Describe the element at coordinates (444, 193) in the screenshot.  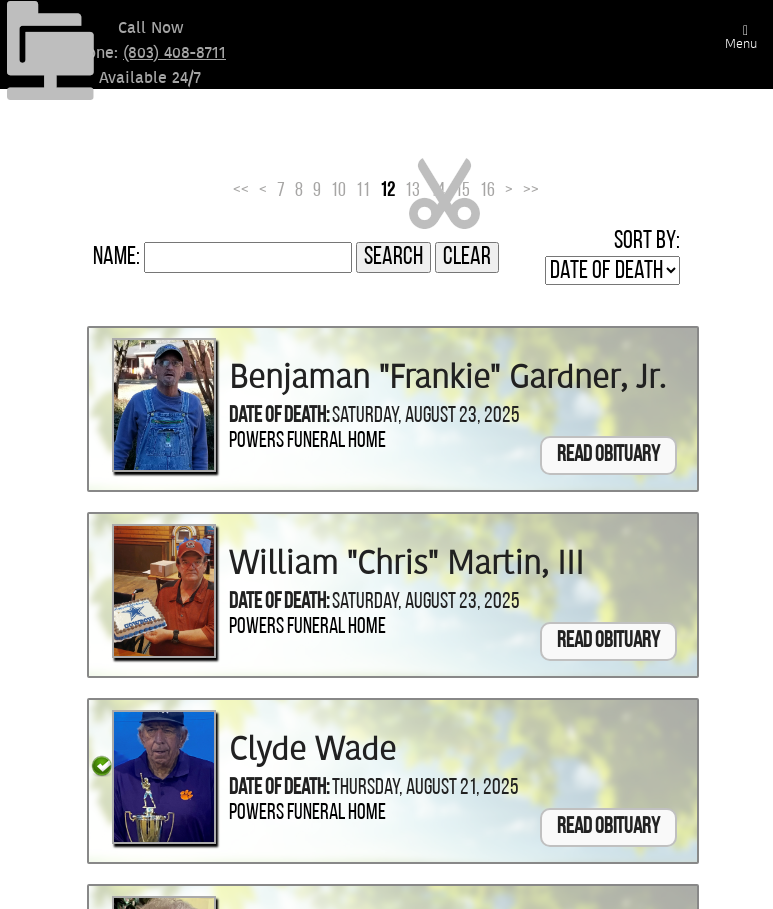
I see `cut selected content to clipboard` at that location.